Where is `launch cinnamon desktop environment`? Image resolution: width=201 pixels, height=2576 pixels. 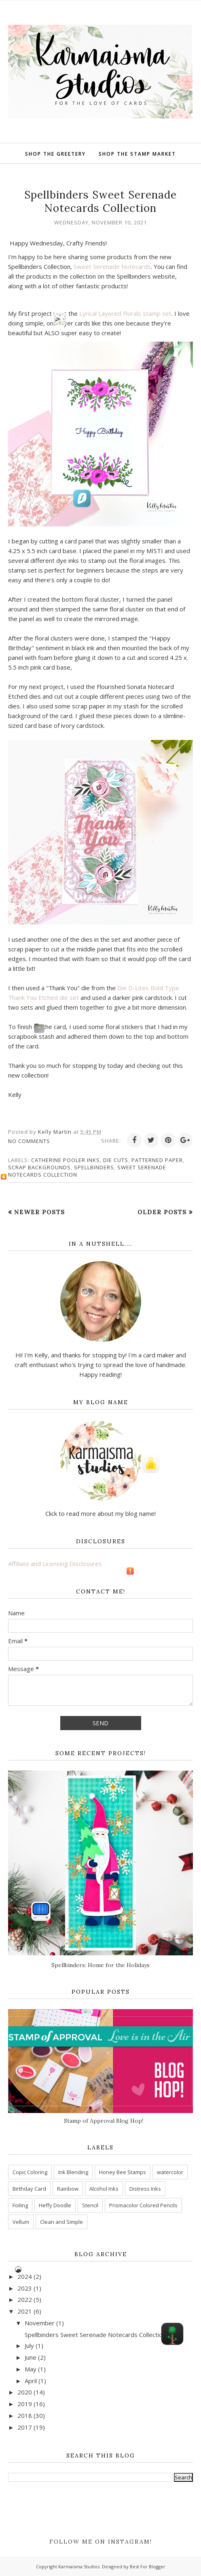 launch cinnamon desktop environment is located at coordinates (18, 2270).